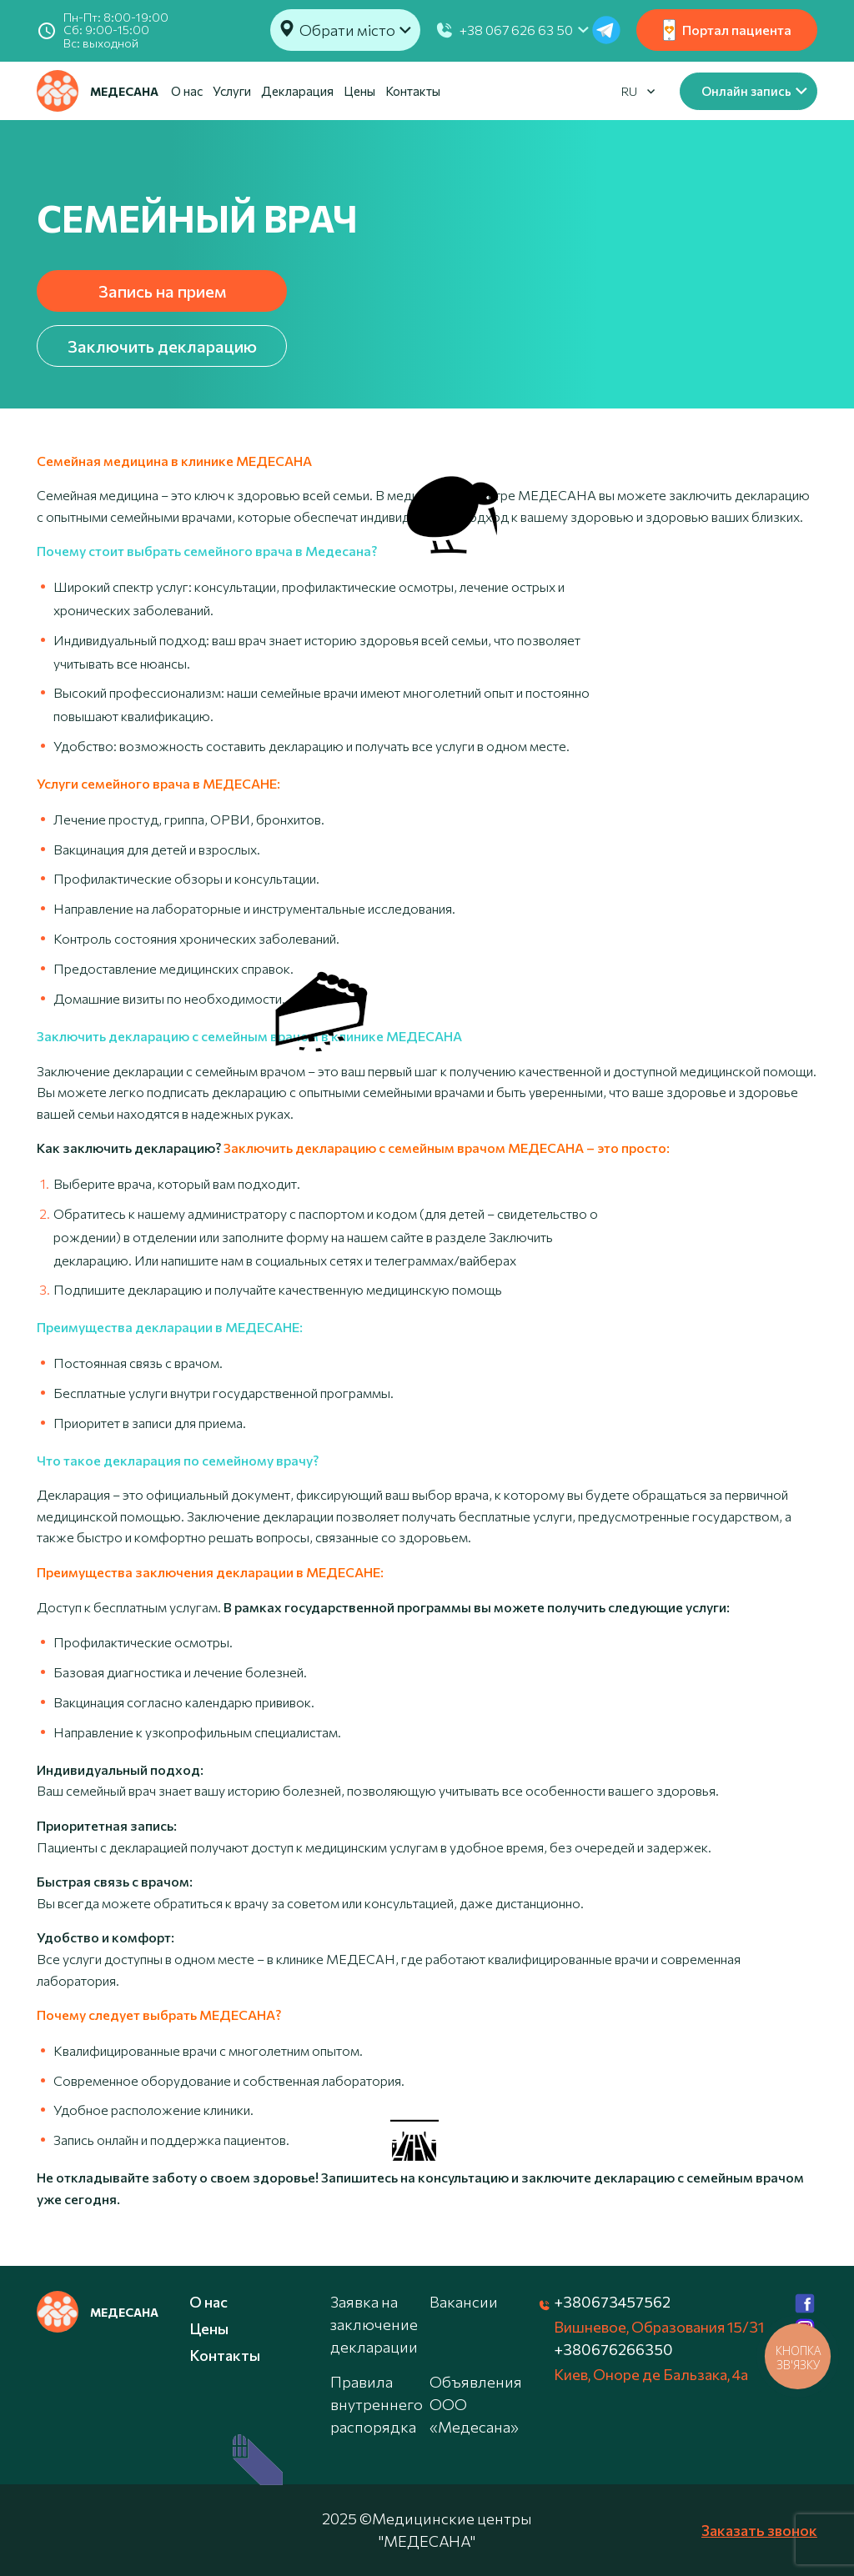 The height and width of the screenshot is (2576, 854). What do you see at coordinates (414, 2137) in the screenshot?
I see `wooden pier or dock structure` at bounding box center [414, 2137].